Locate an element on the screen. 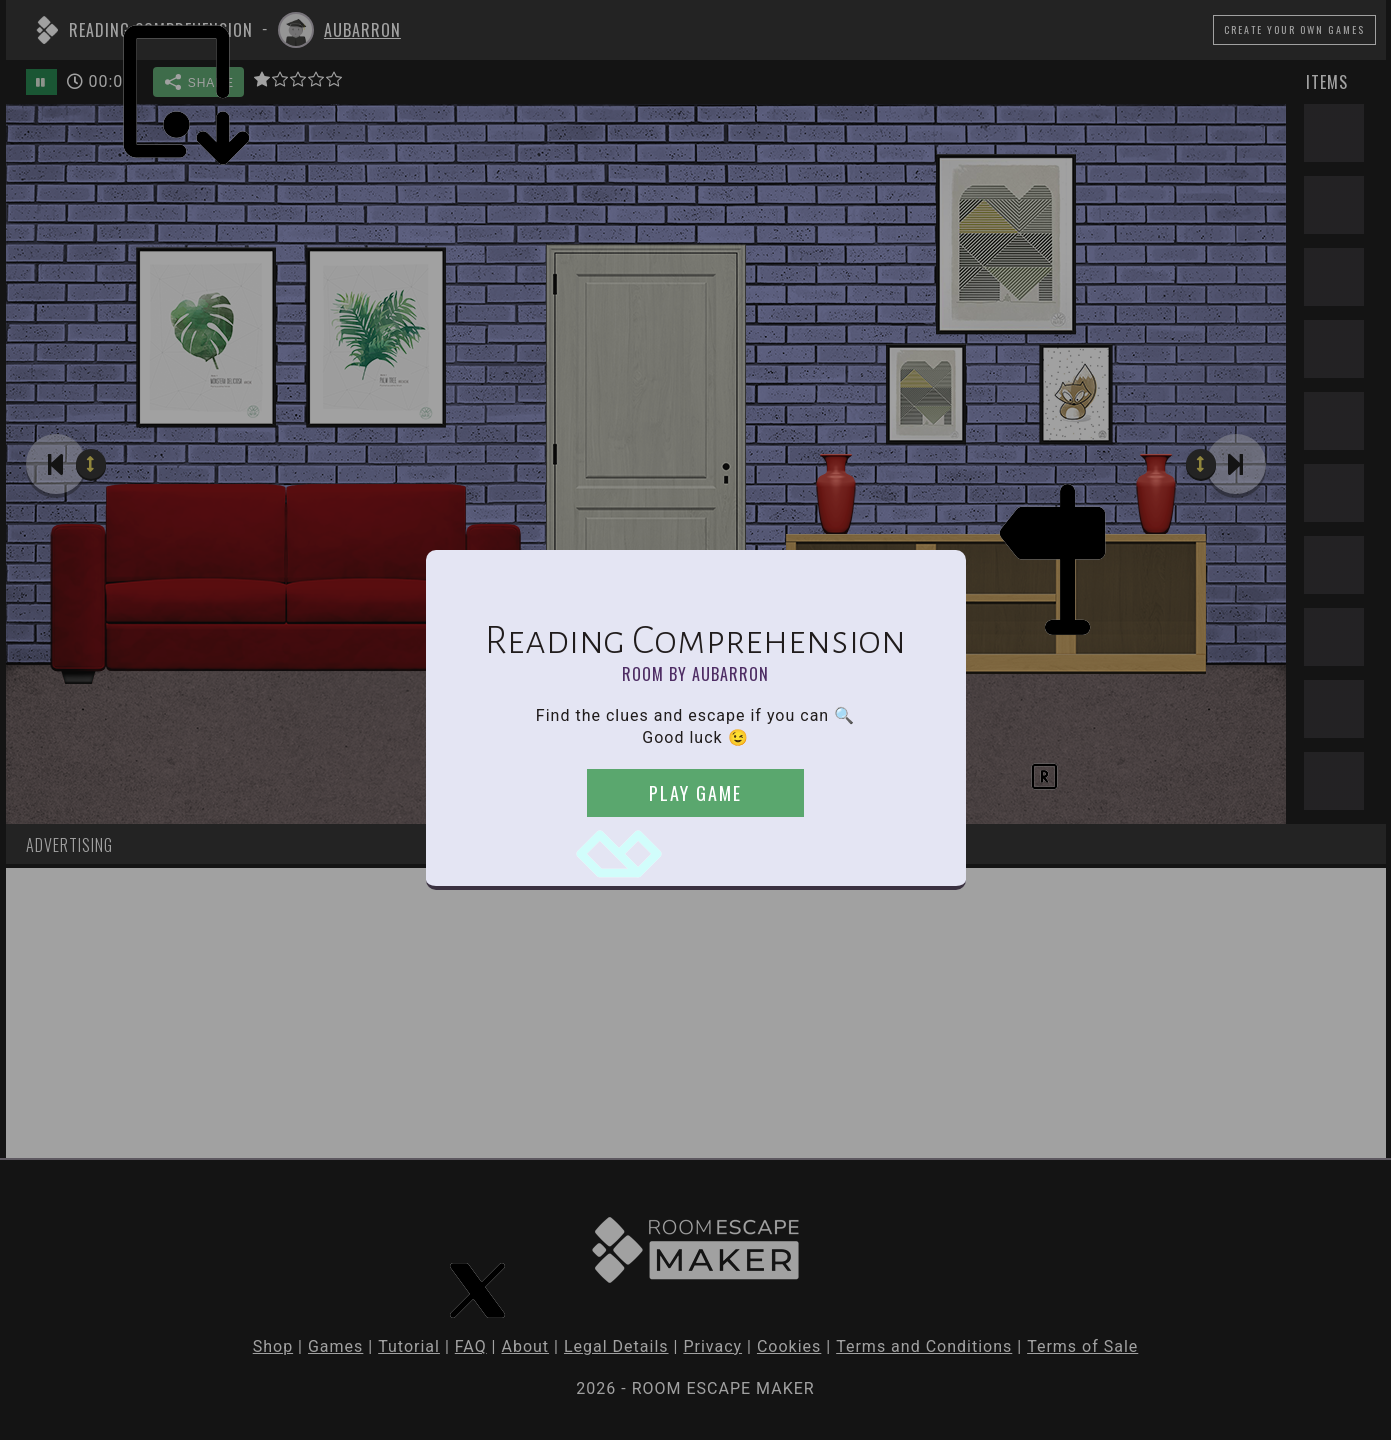  navigate to previous step or section is located at coordinates (1052, 559).